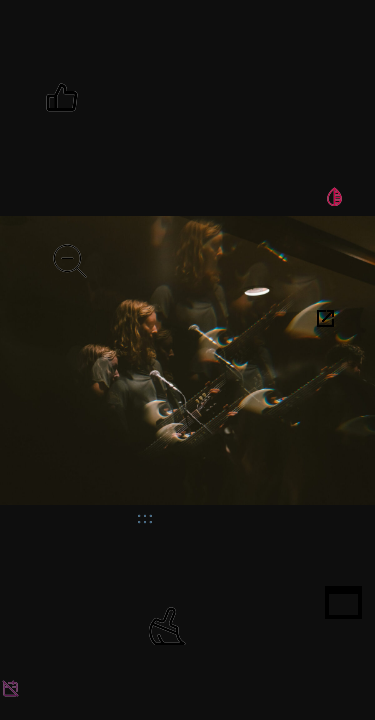 The width and height of the screenshot is (375, 720). What do you see at coordinates (325, 318) in the screenshot?
I see `open link in a new tab or window` at bounding box center [325, 318].